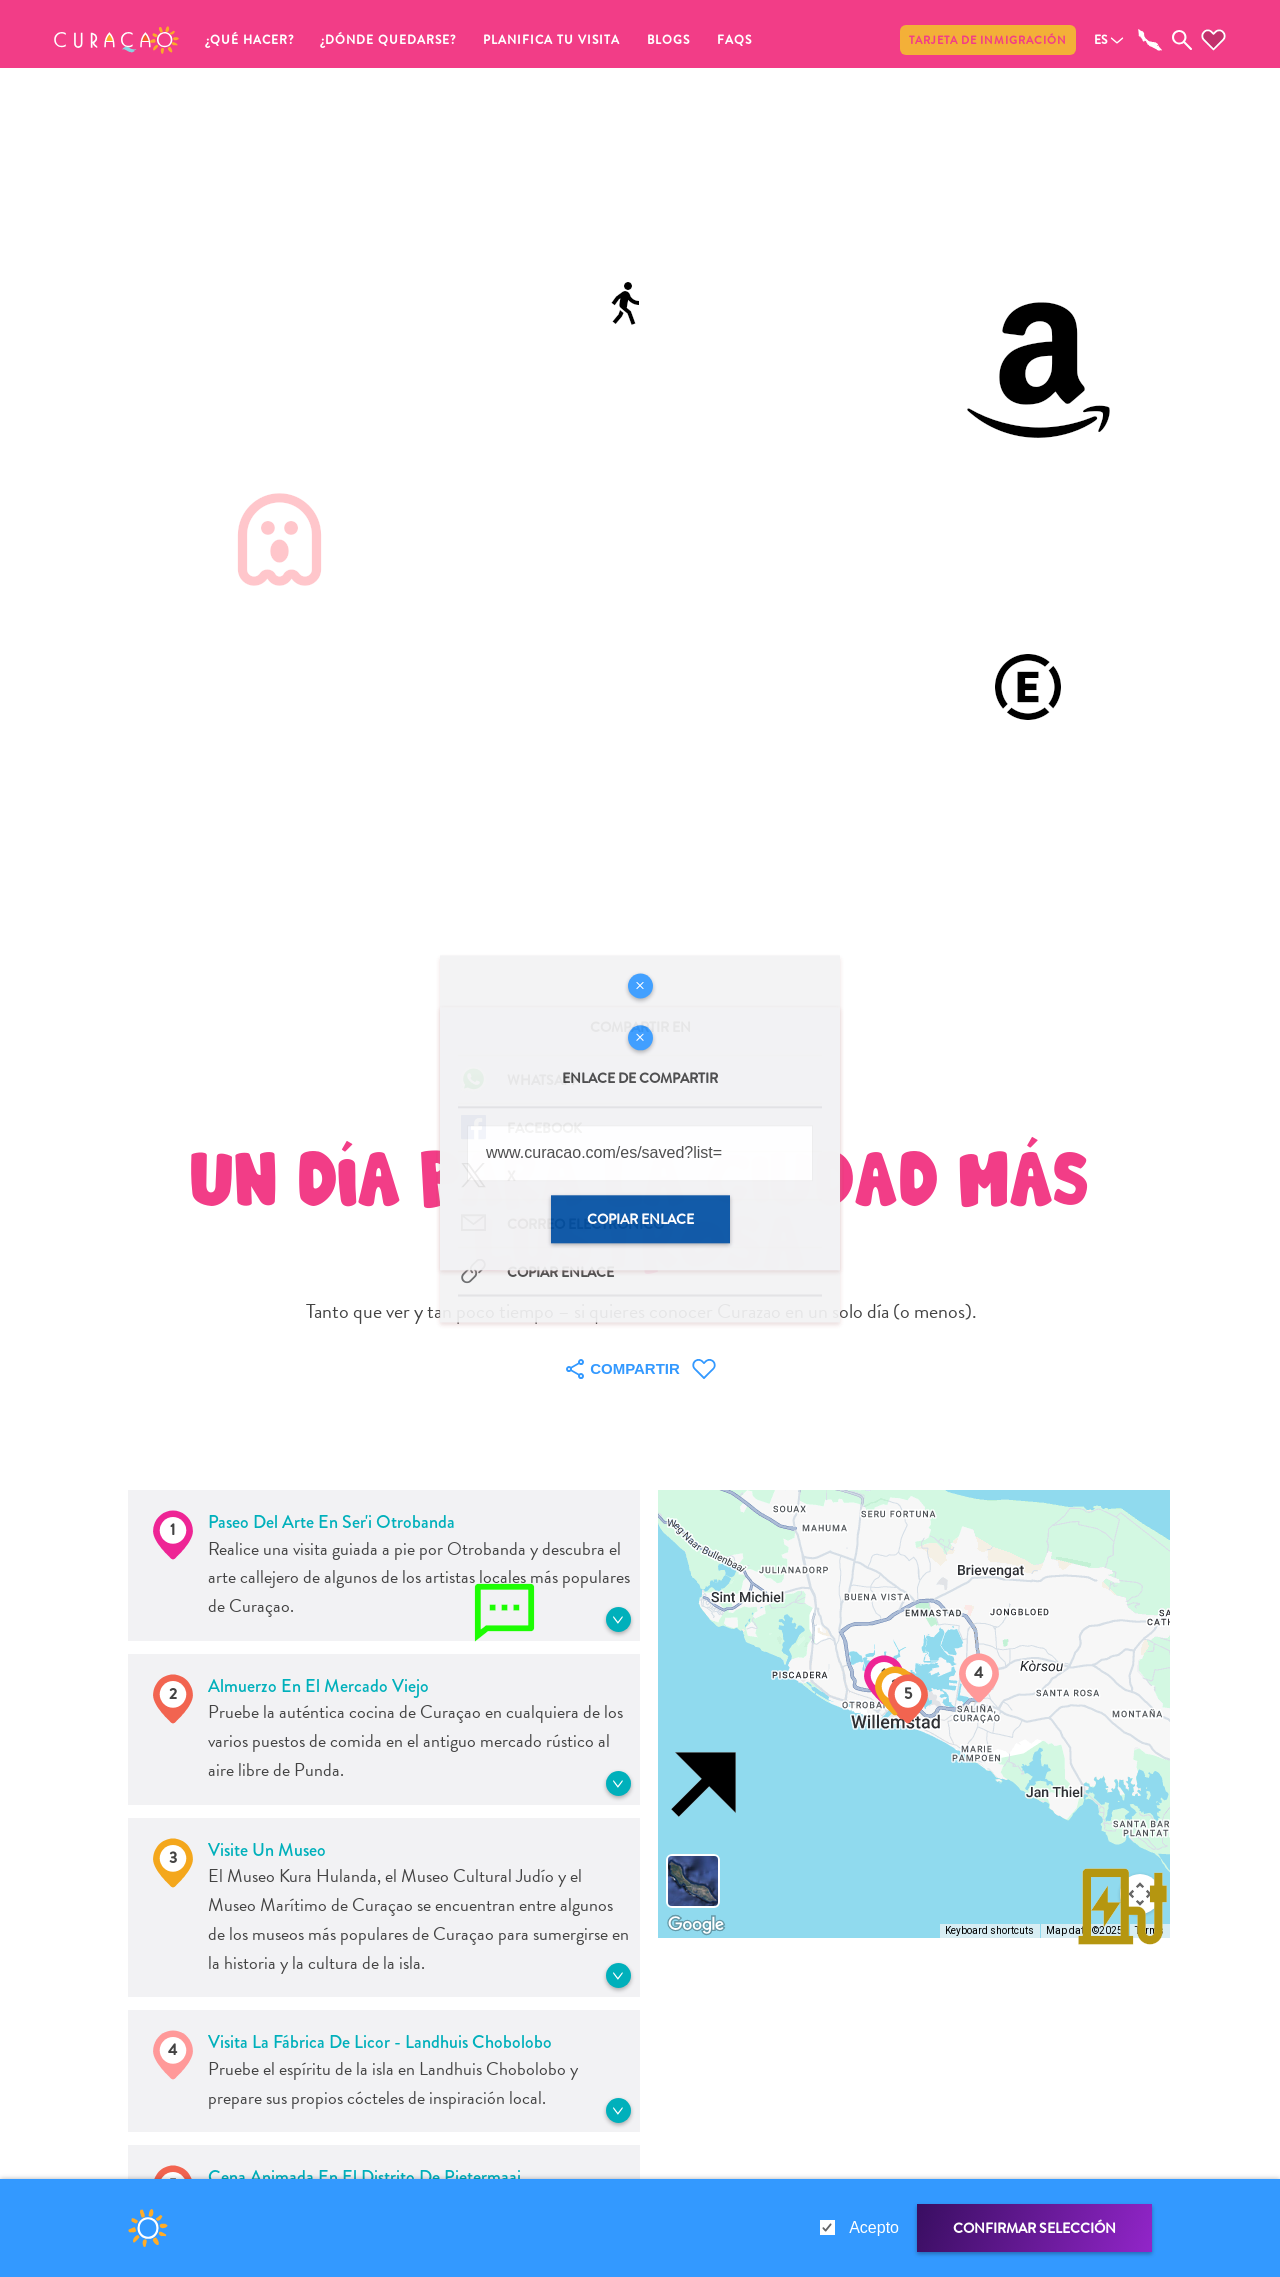 This screenshot has width=1280, height=2277. What do you see at coordinates (1038, 366) in the screenshot?
I see `open the Amazon app` at bounding box center [1038, 366].